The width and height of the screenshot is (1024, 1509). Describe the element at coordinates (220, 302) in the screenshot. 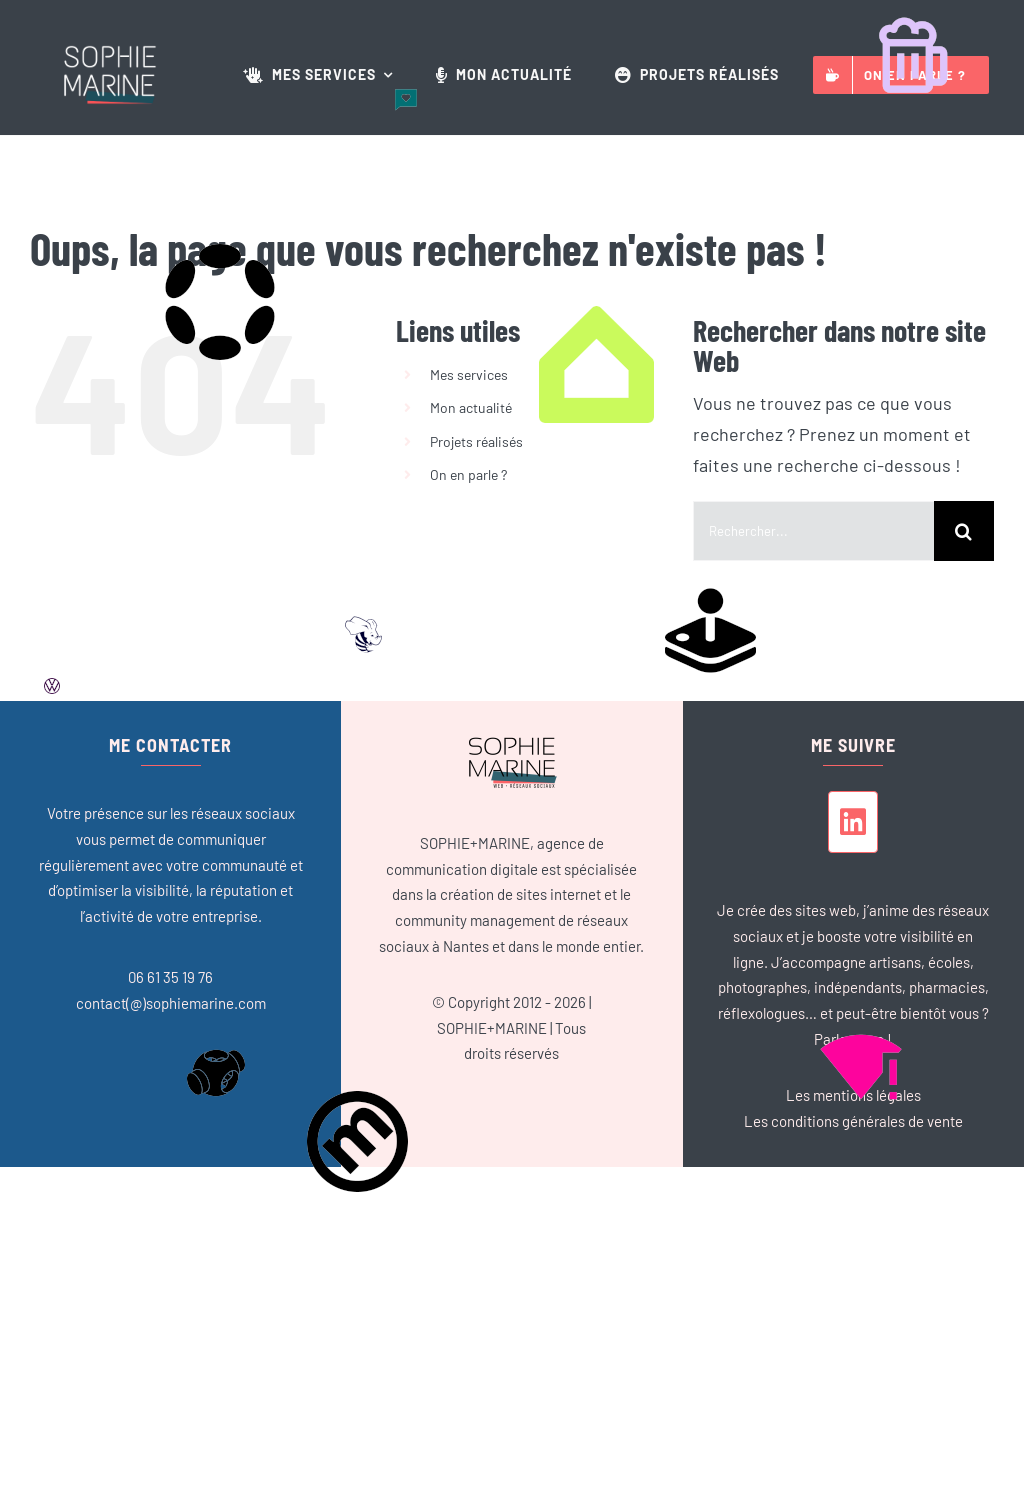

I see `polkadot cryptocurrency or blockchain platform logo` at that location.